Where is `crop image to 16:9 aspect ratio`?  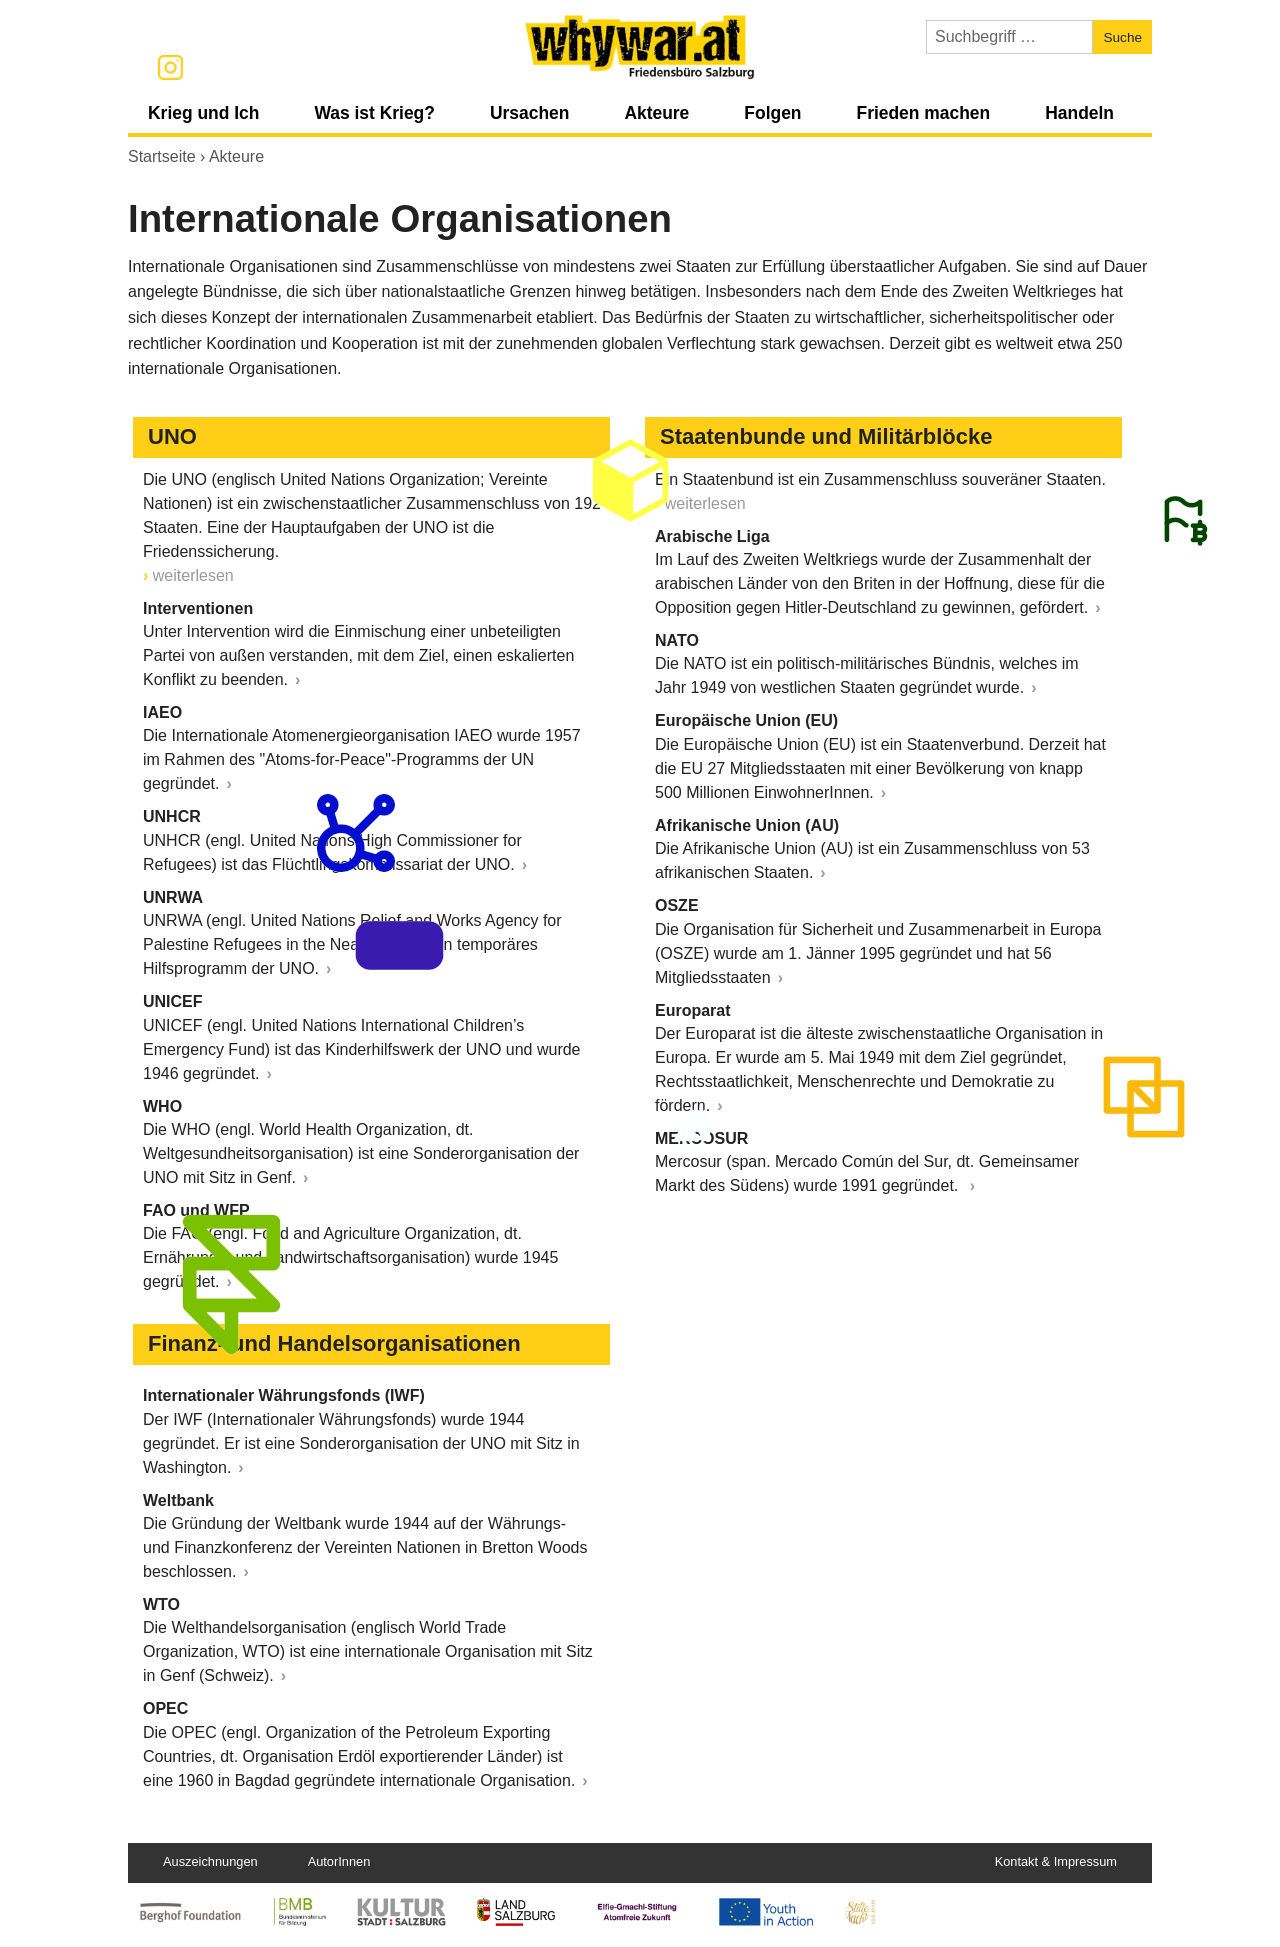 crop image to 16:9 aspect ratio is located at coordinates (399, 945).